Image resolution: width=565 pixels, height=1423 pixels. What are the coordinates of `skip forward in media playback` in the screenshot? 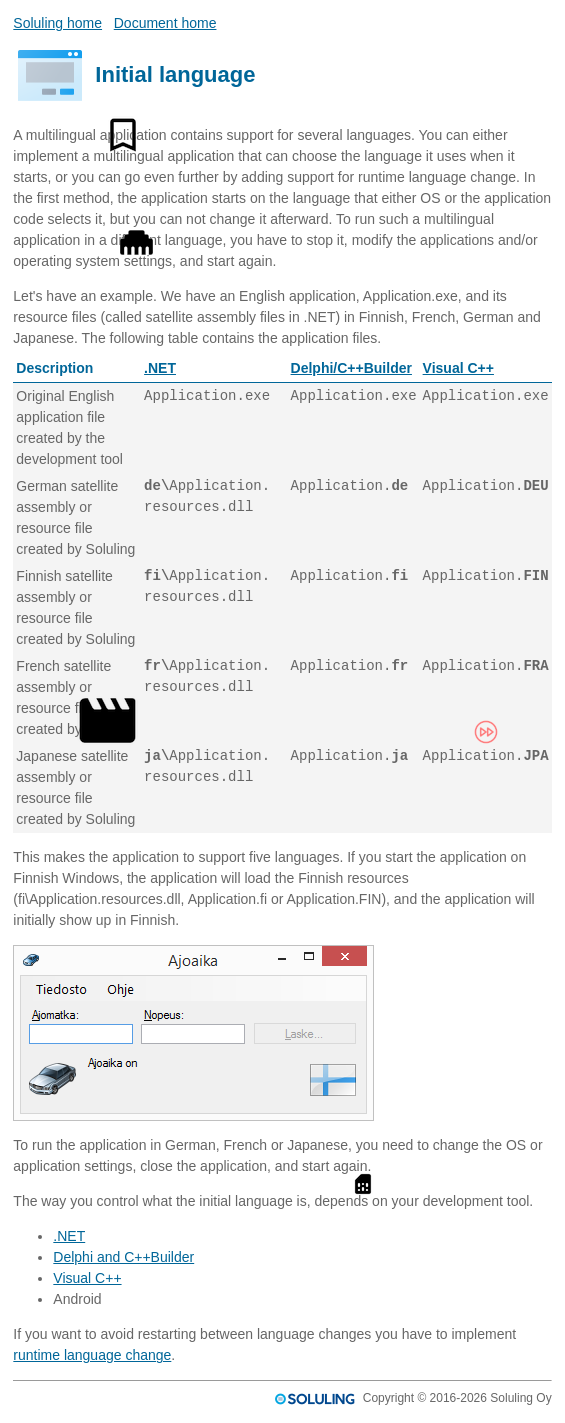 It's located at (486, 732).